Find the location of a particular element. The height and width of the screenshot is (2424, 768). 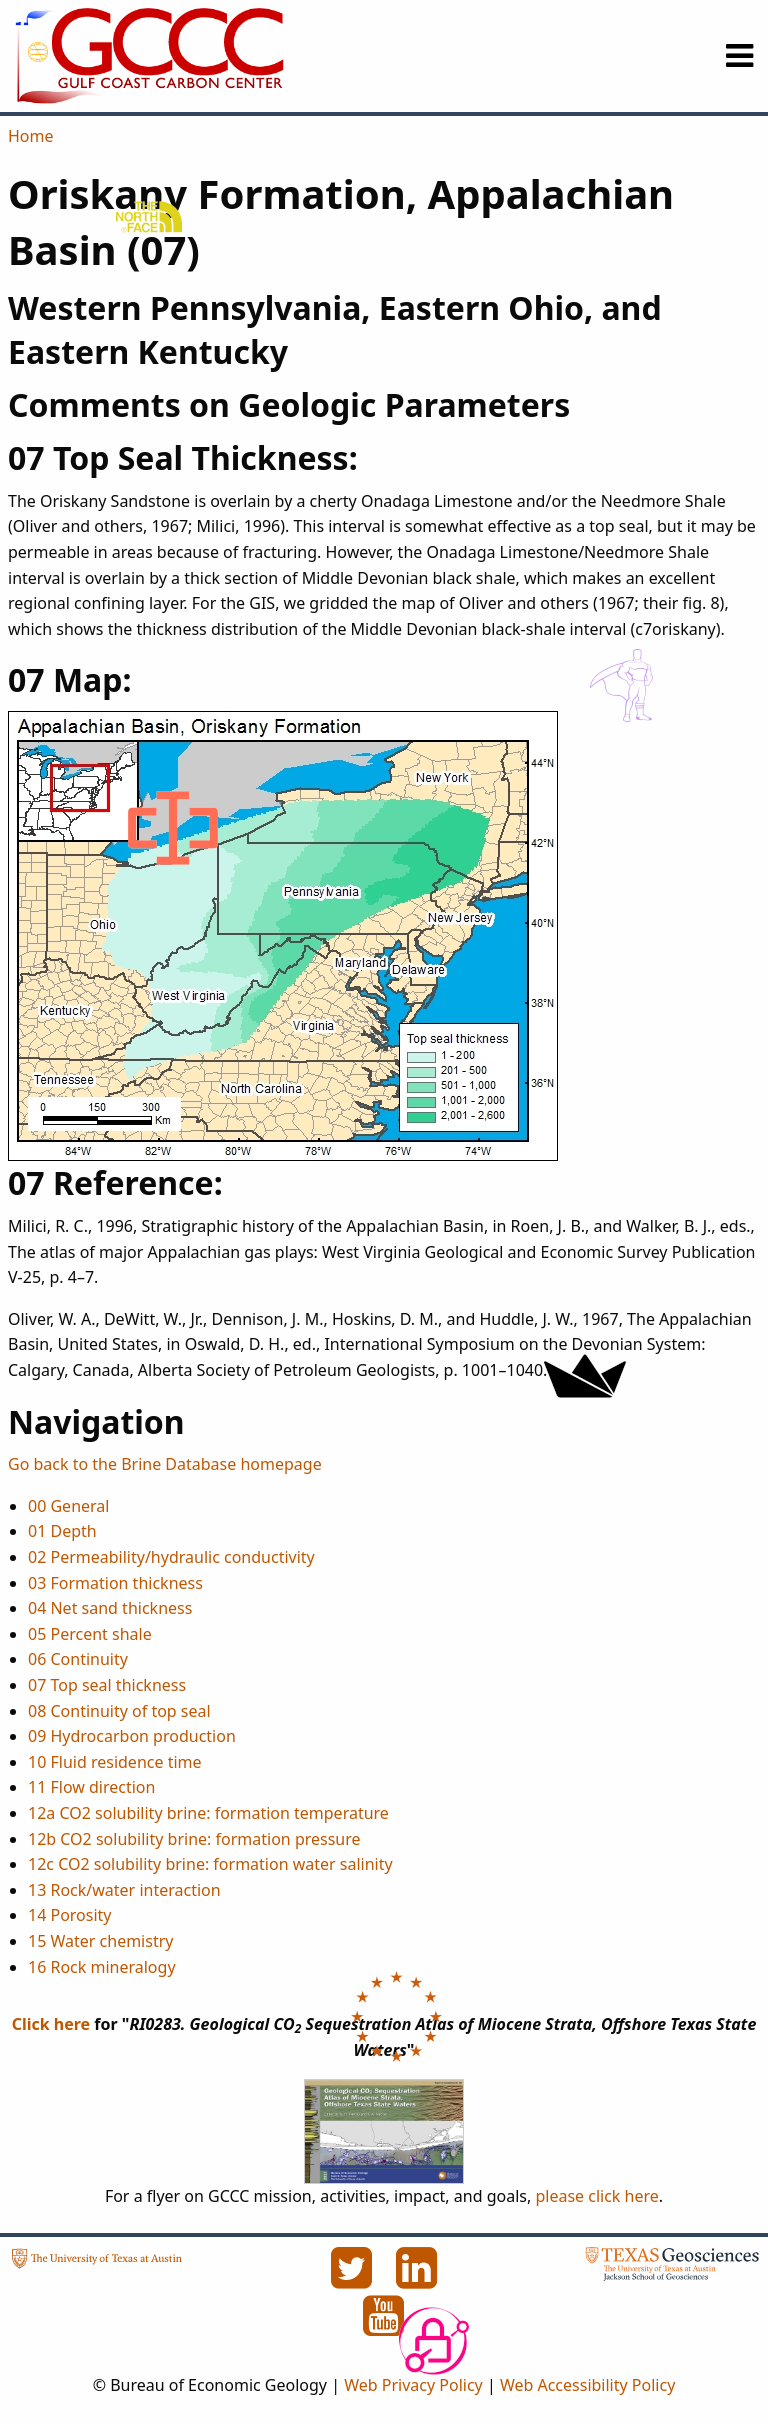

insert a text input field is located at coordinates (173, 828).